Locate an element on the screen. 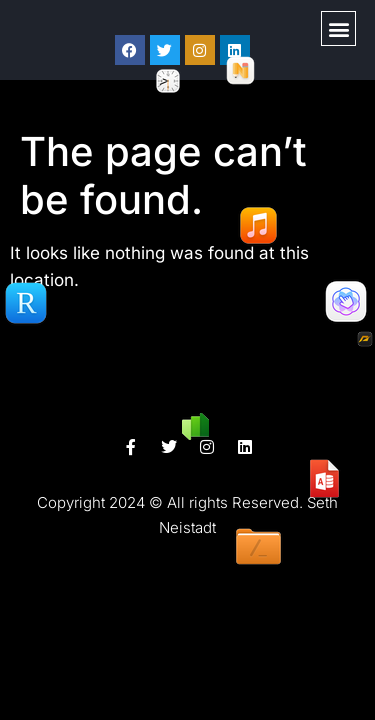 Image resolution: width=375 pixels, height=720 pixels. launch need for speed undercover game is located at coordinates (365, 339).